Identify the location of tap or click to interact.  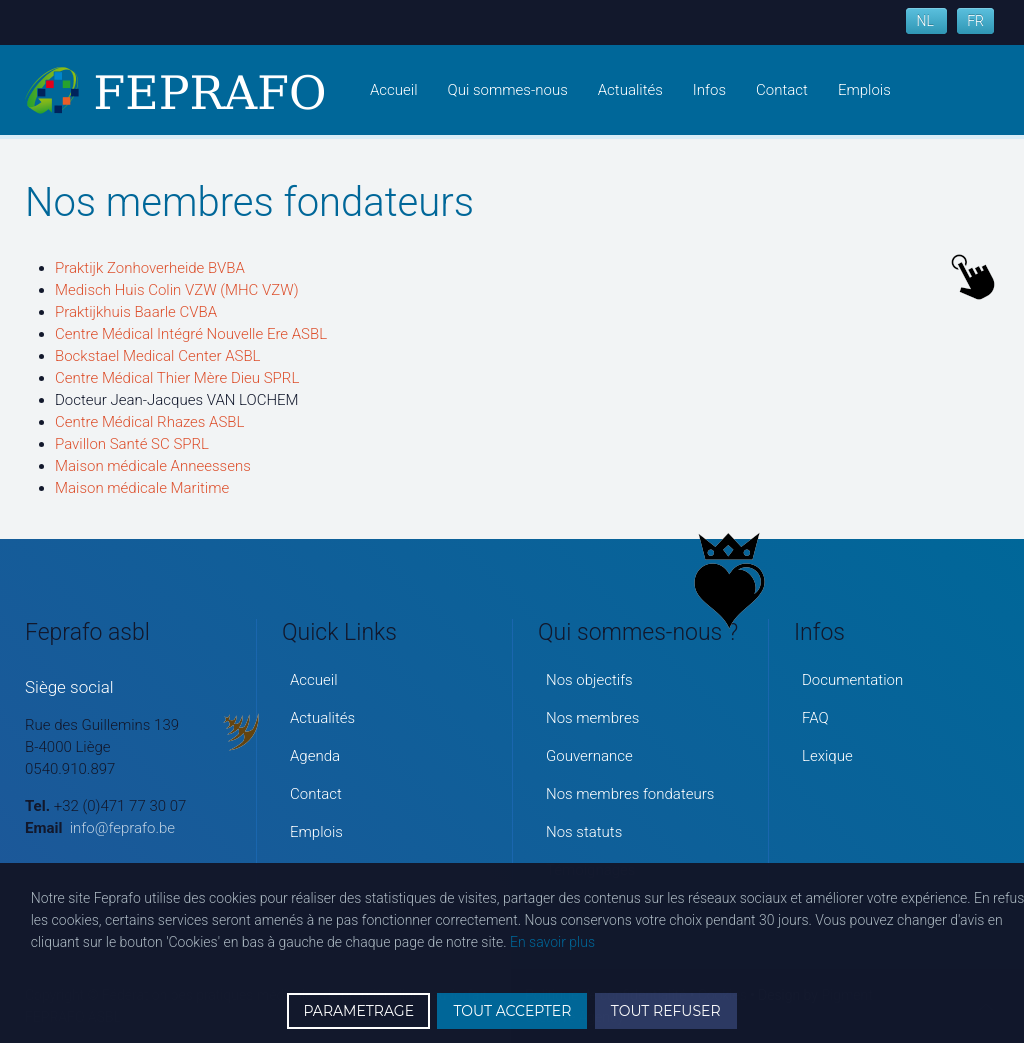
(973, 277).